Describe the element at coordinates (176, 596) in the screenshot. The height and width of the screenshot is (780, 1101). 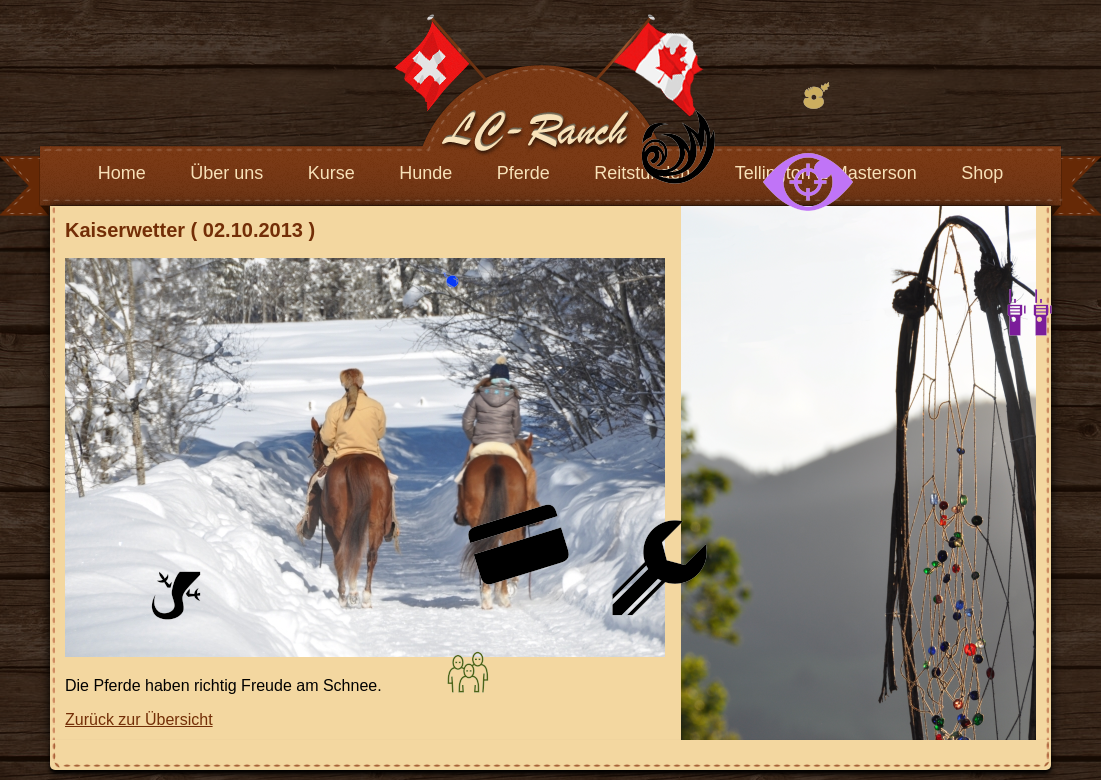
I see `reptile or lizard category in a creature encyclopedia app` at that location.